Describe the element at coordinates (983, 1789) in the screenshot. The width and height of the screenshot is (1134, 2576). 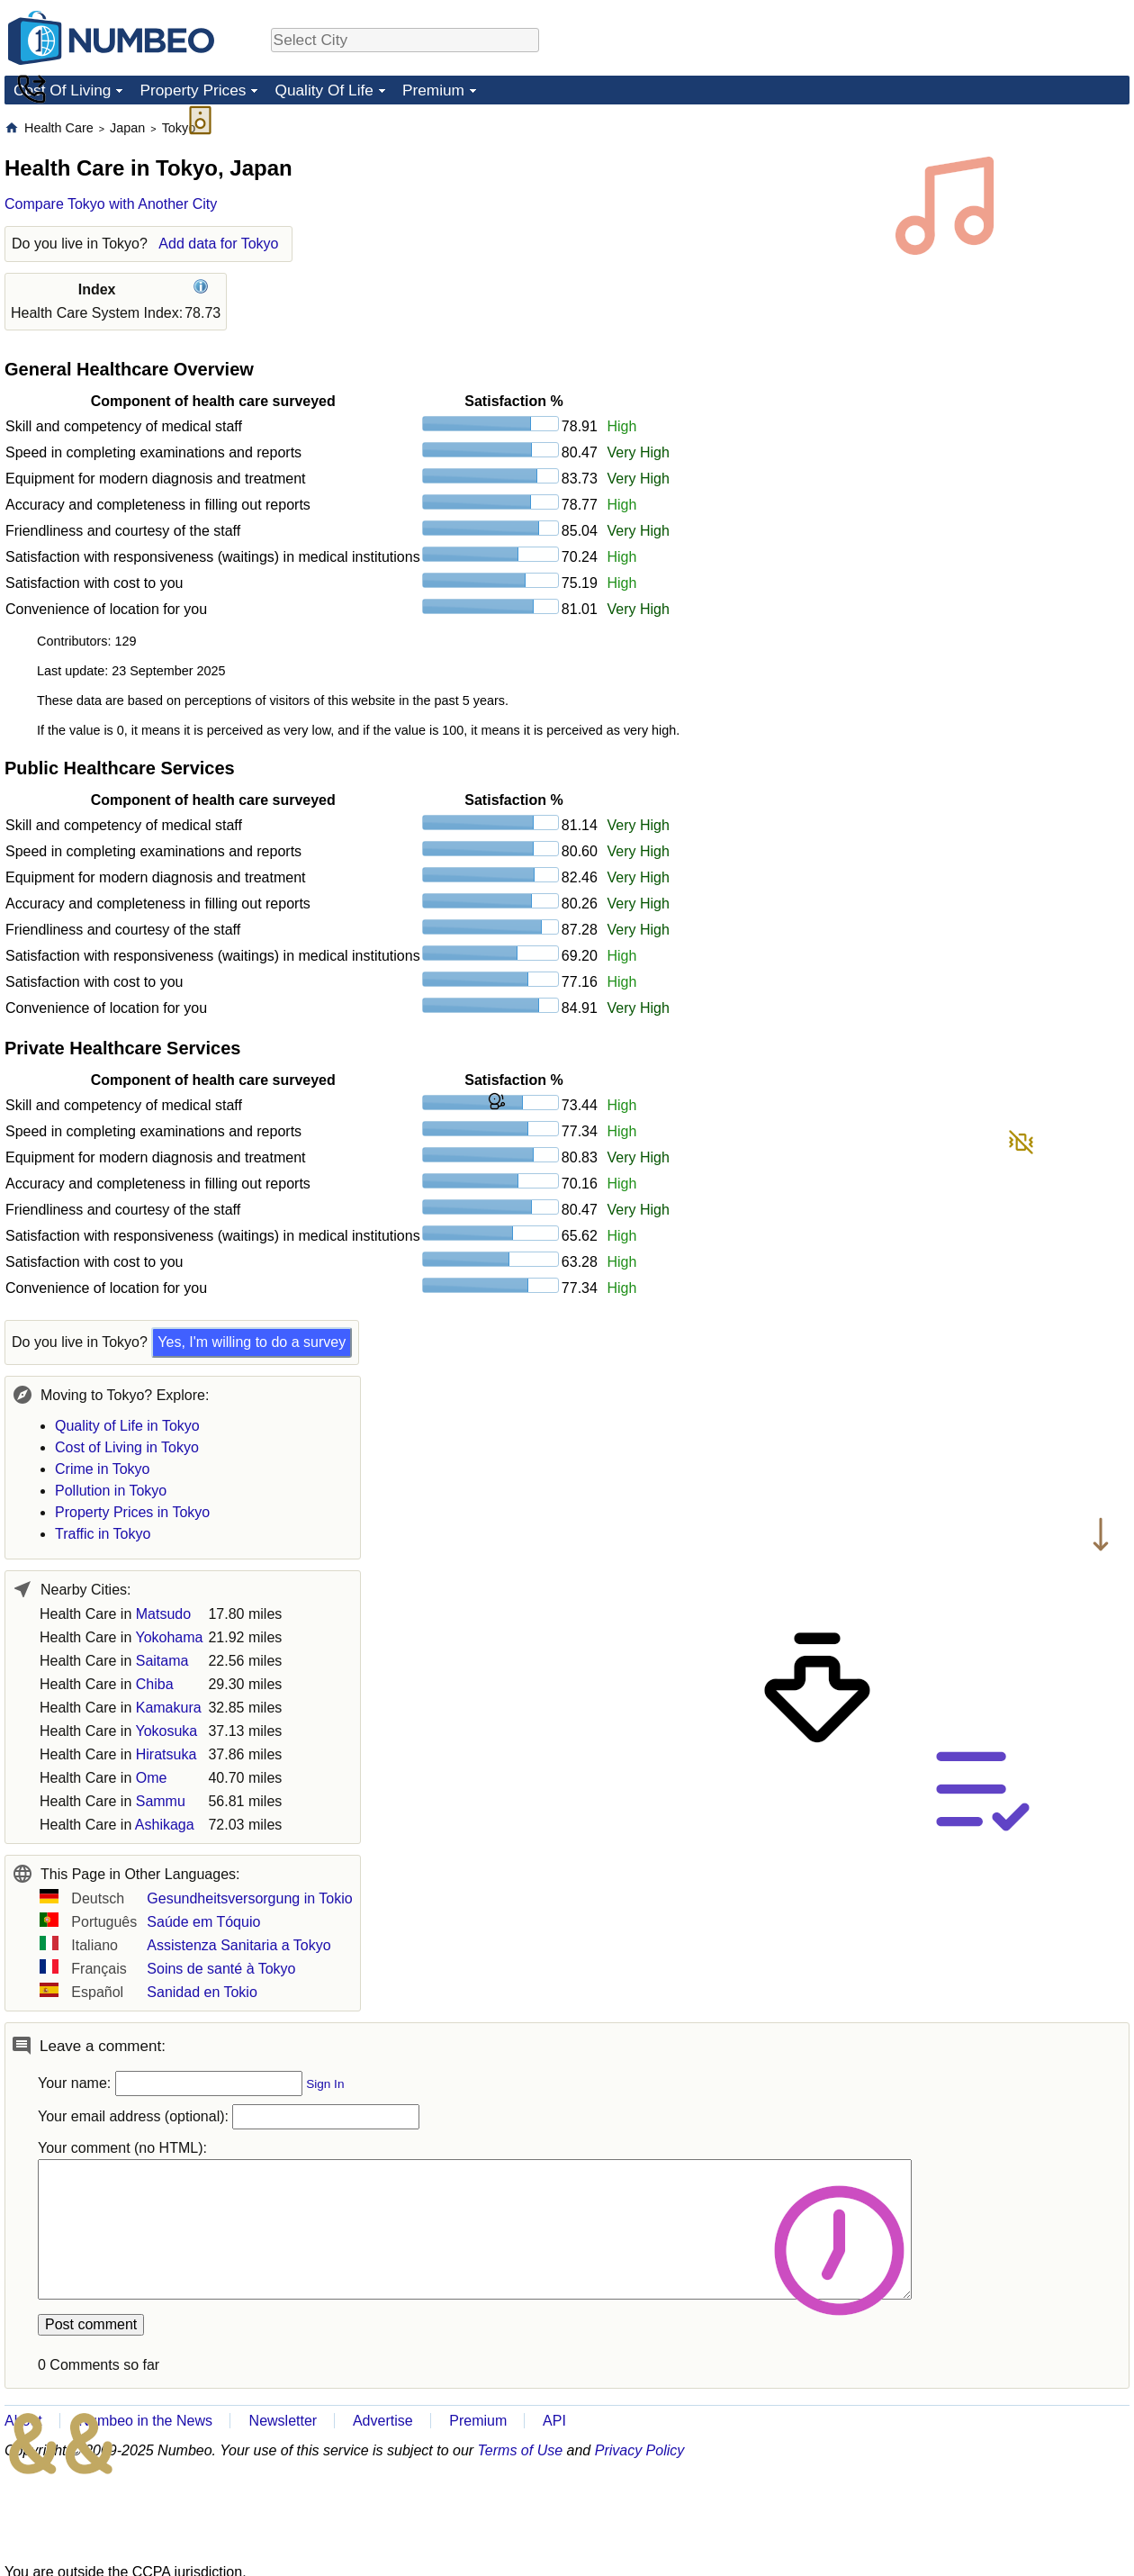
I see `view completed tasks` at that location.